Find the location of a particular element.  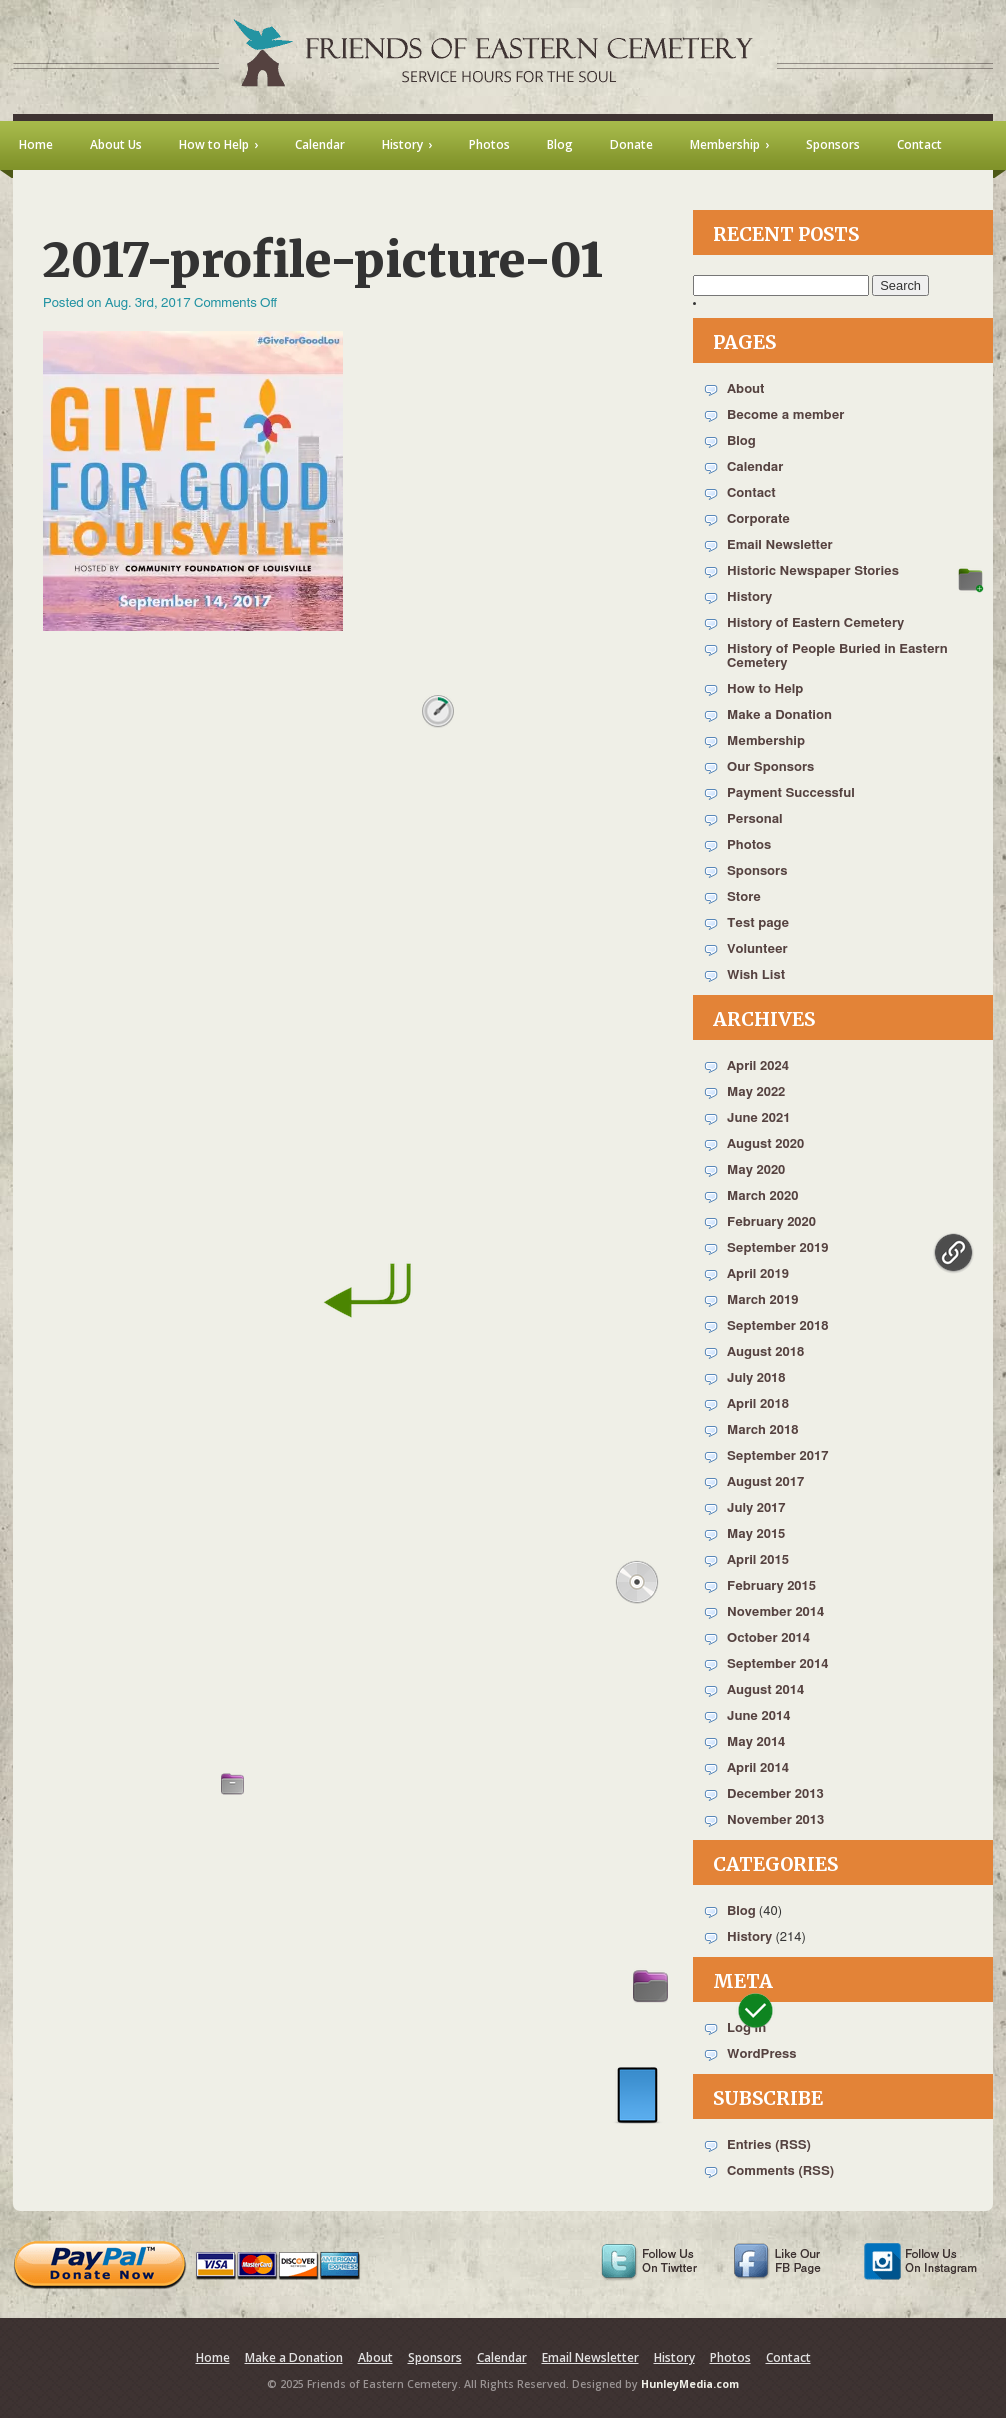

indicates dropbox file is fully synced is located at coordinates (755, 2010).